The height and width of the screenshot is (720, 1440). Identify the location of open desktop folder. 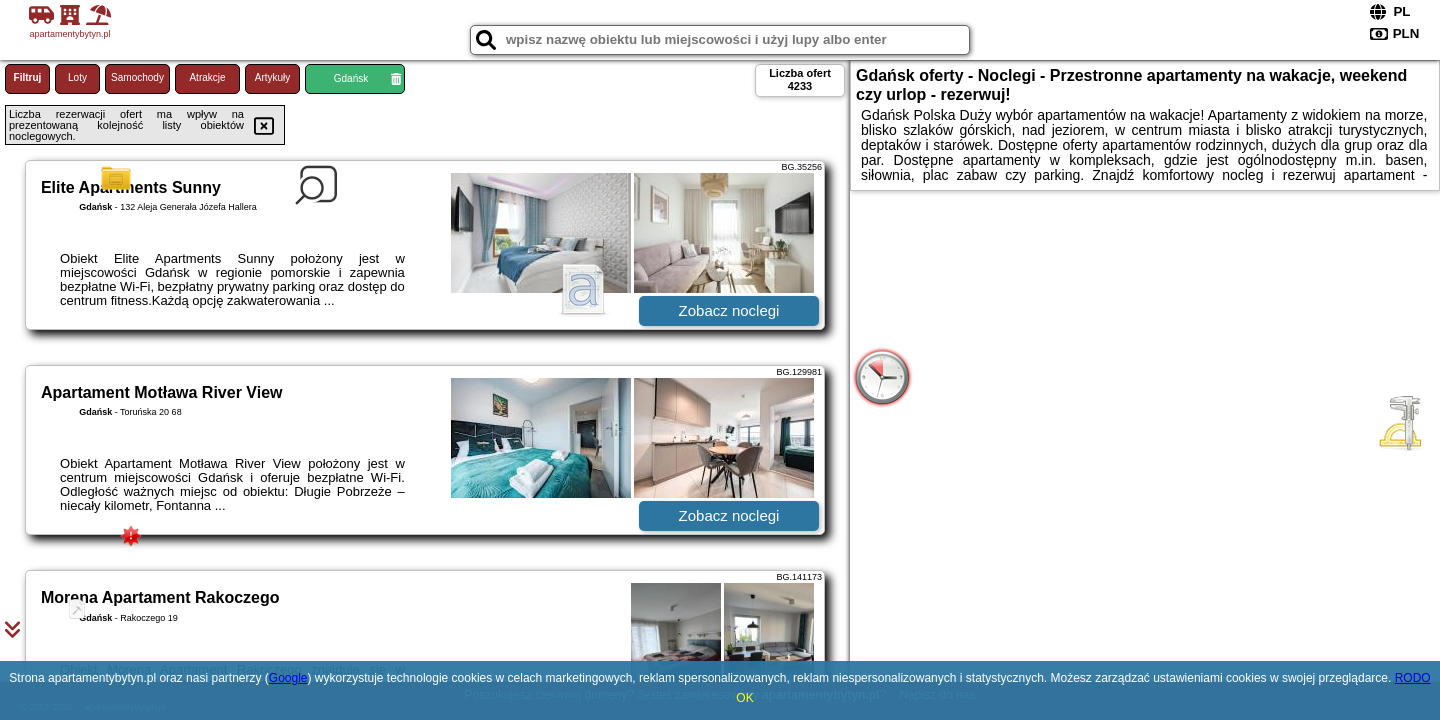
(116, 178).